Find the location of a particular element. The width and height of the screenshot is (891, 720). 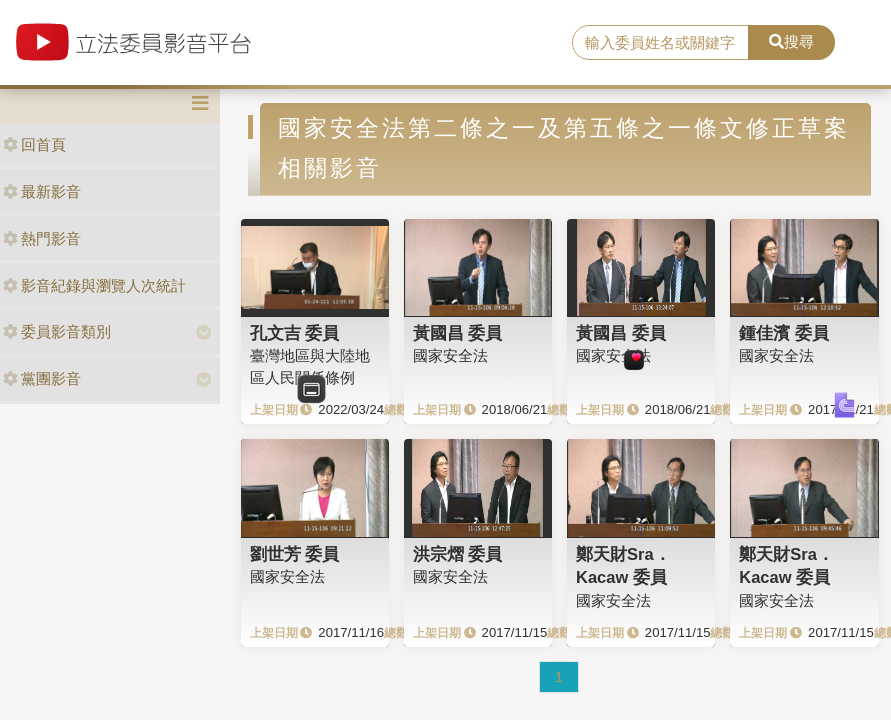

open desktop and screen saver preferences is located at coordinates (311, 389).